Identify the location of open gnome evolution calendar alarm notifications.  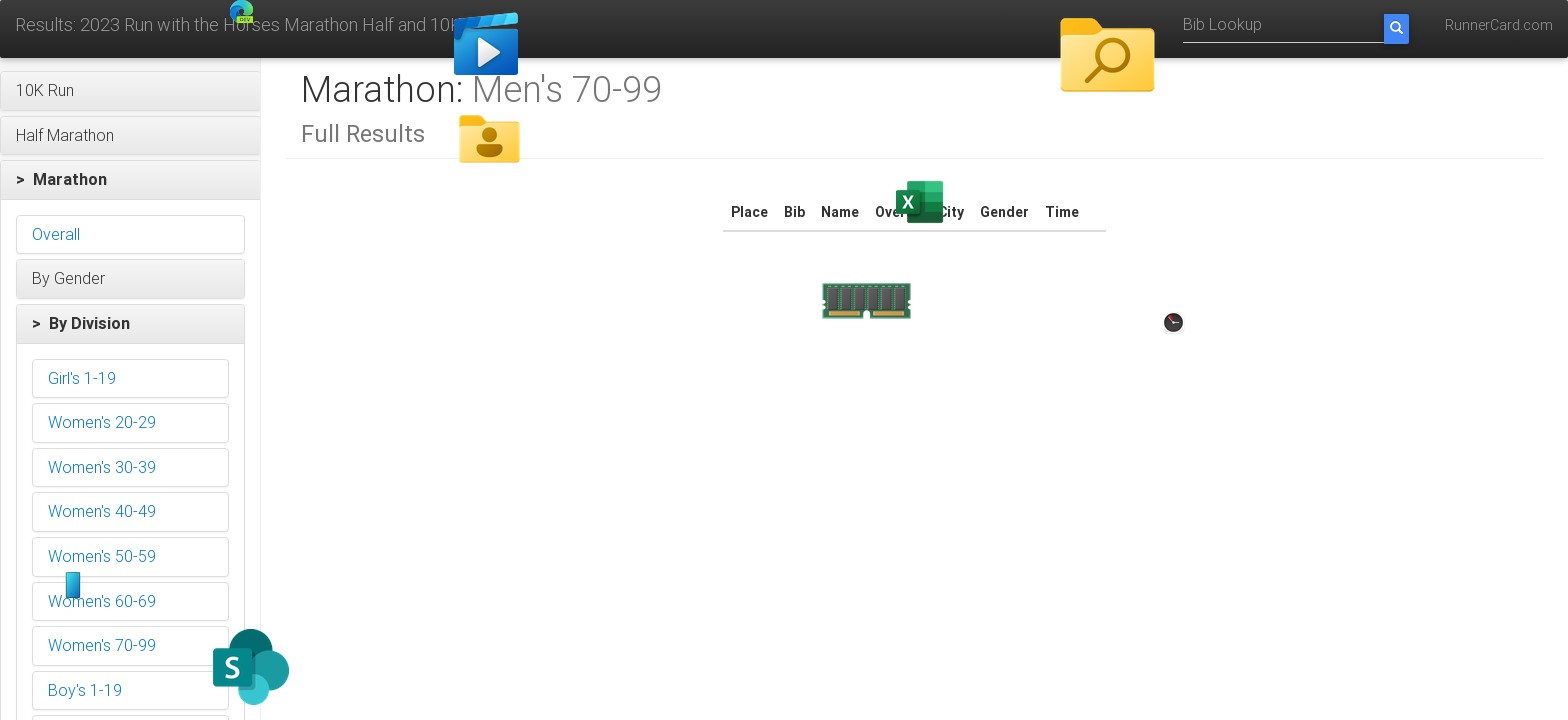
(1173, 322).